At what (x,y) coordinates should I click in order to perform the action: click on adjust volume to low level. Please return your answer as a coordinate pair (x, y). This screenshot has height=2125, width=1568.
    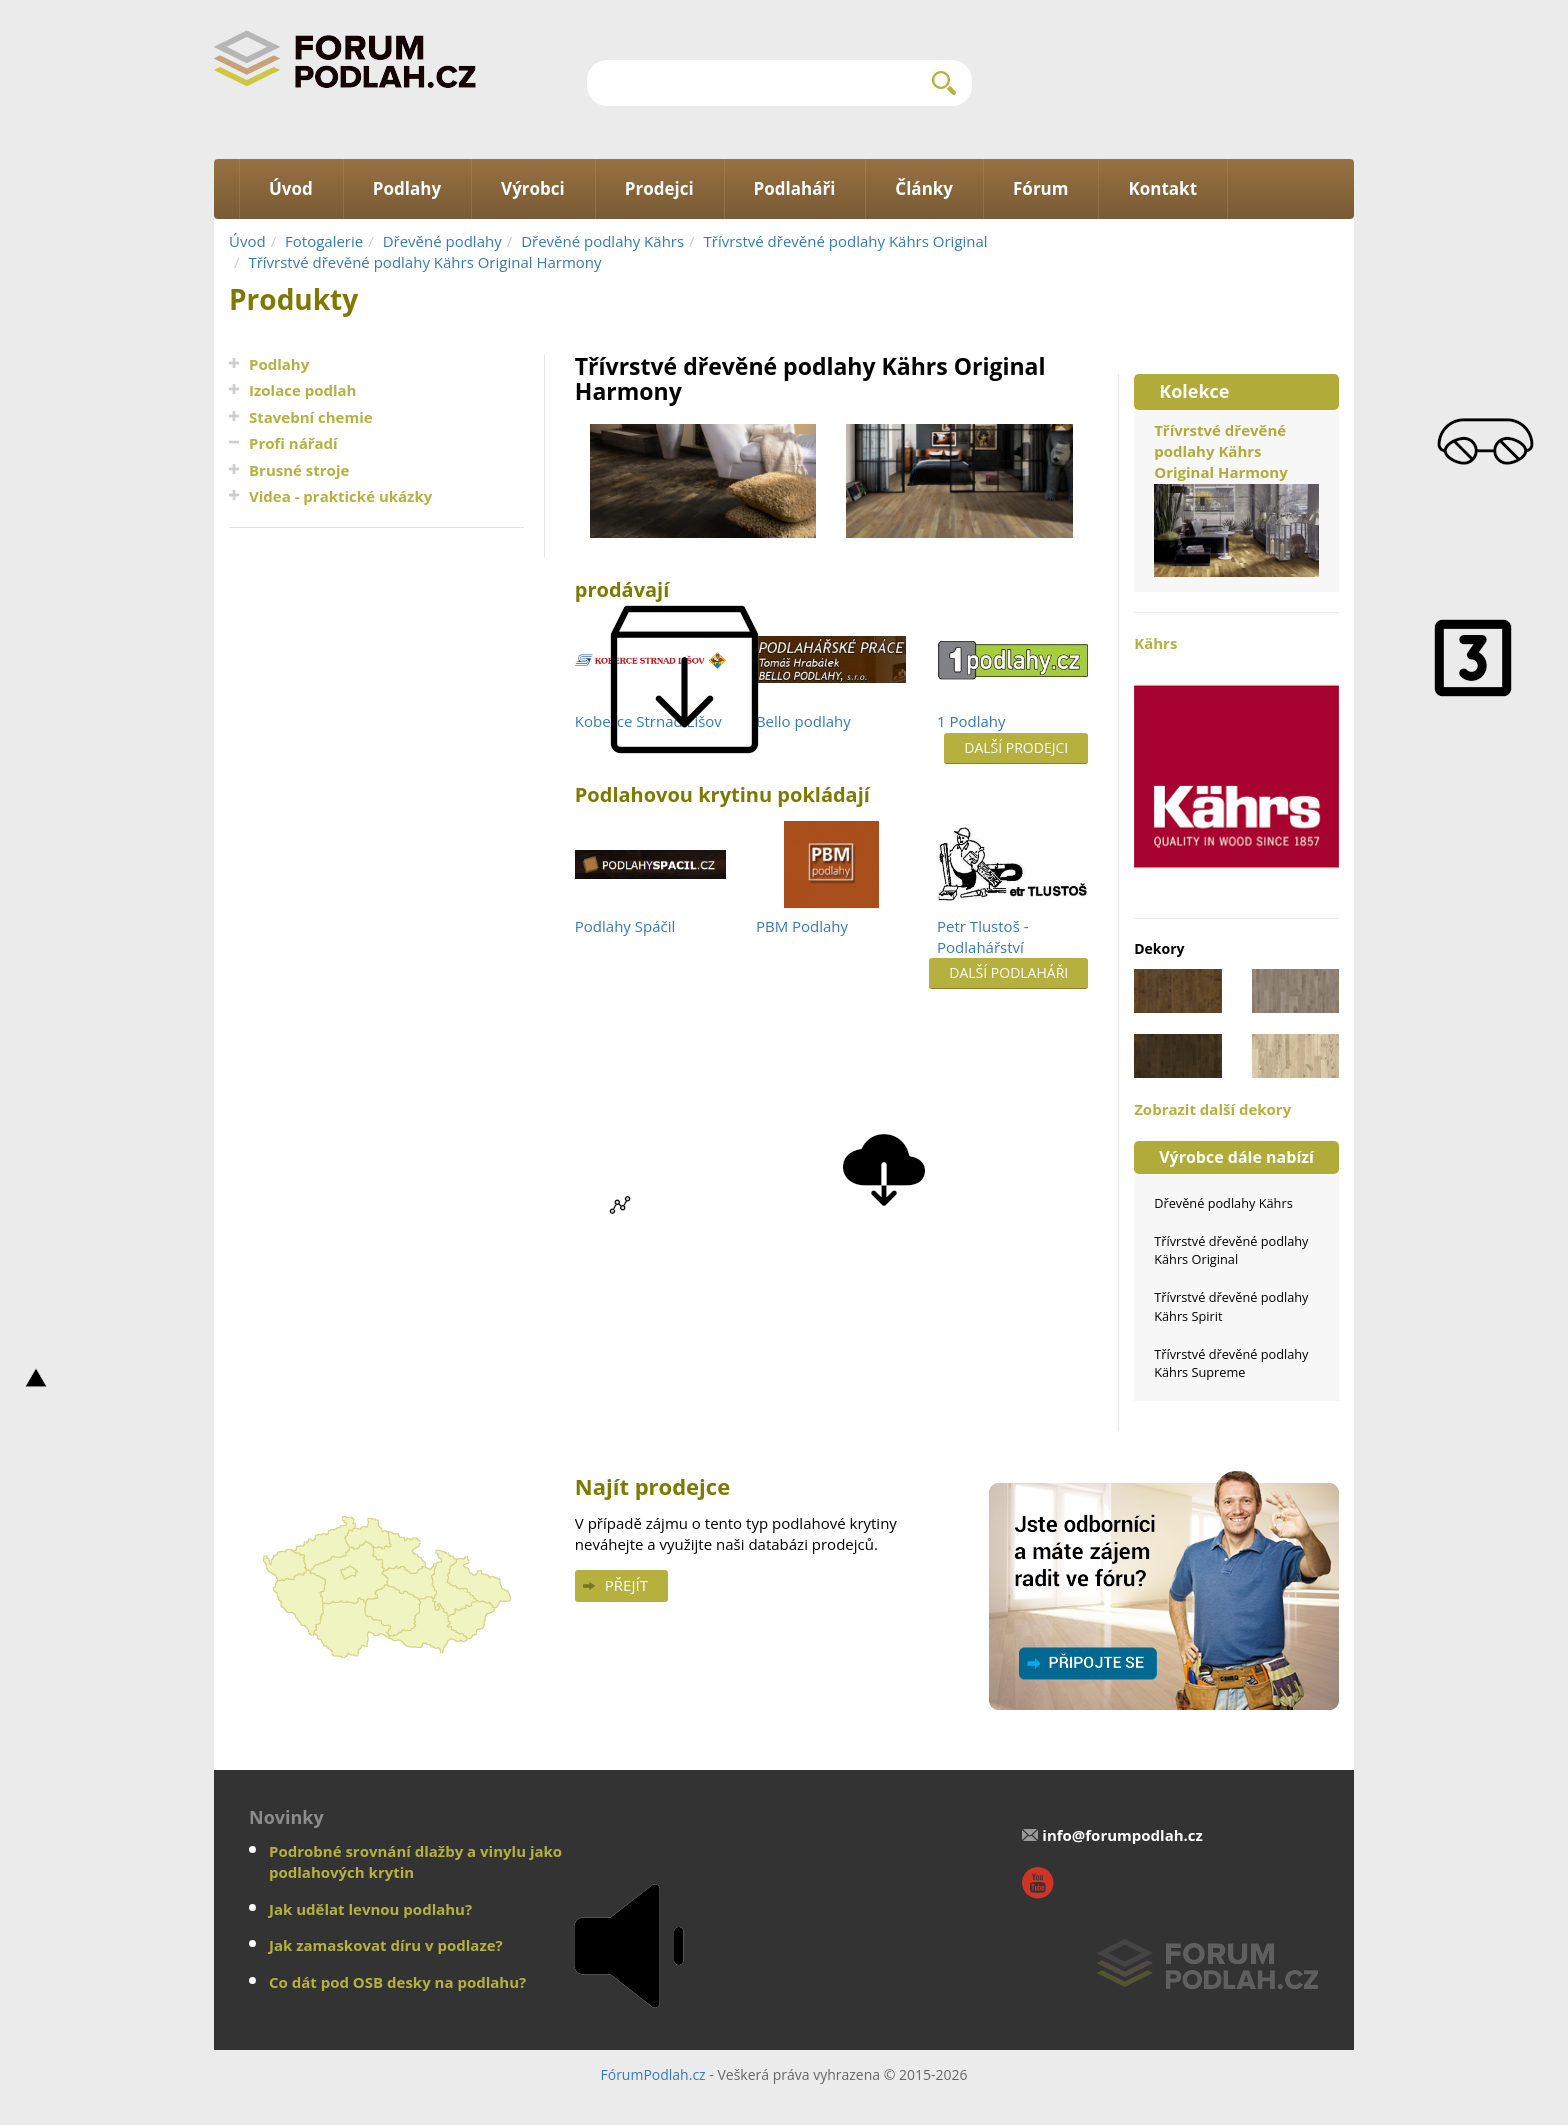
    Looking at the image, I should click on (636, 1946).